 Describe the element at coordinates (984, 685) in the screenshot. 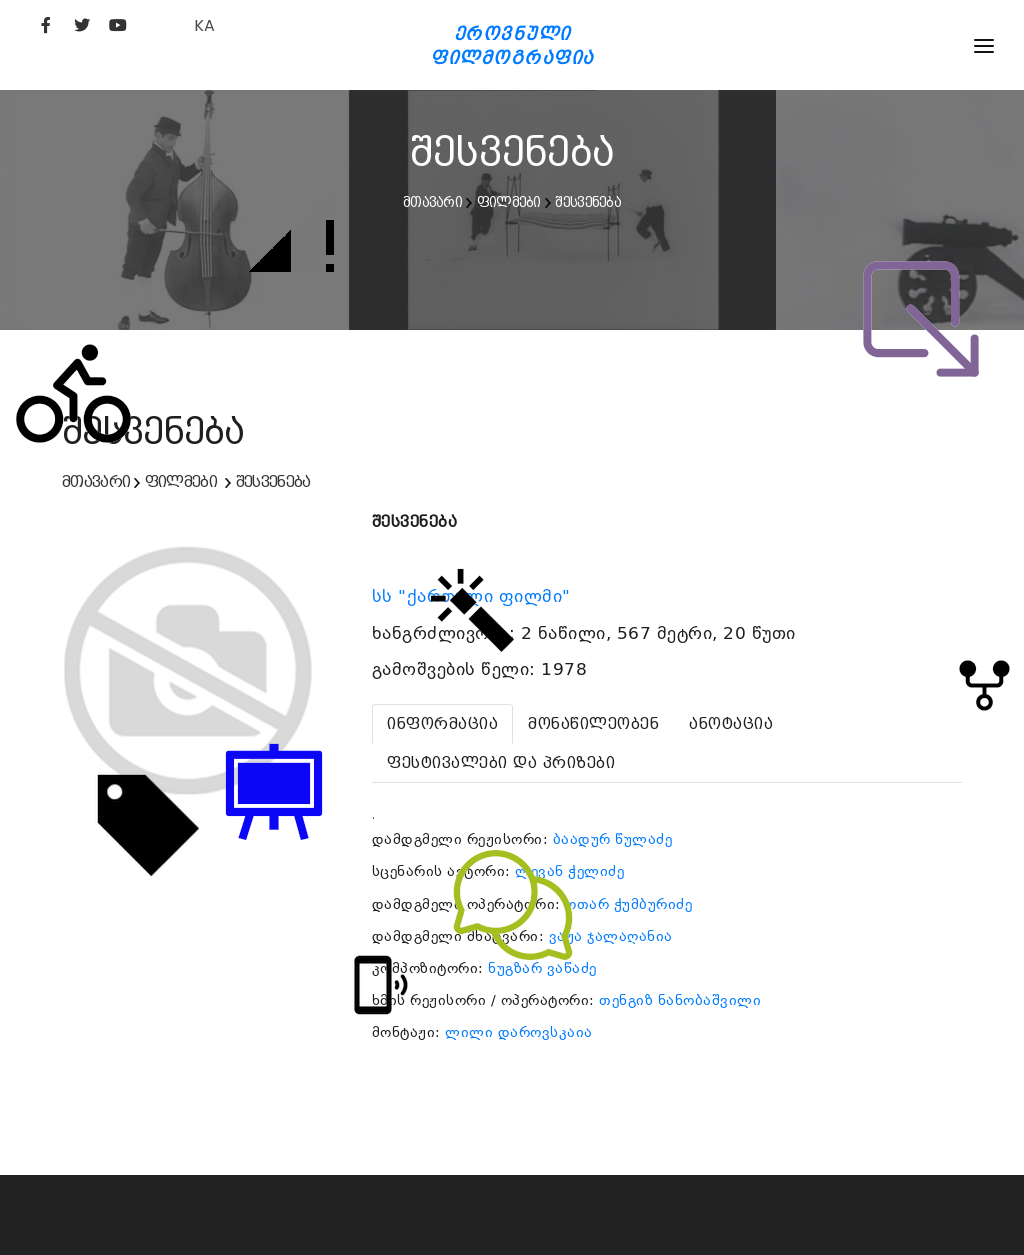

I see `create a new branch or fork in a repository` at that location.